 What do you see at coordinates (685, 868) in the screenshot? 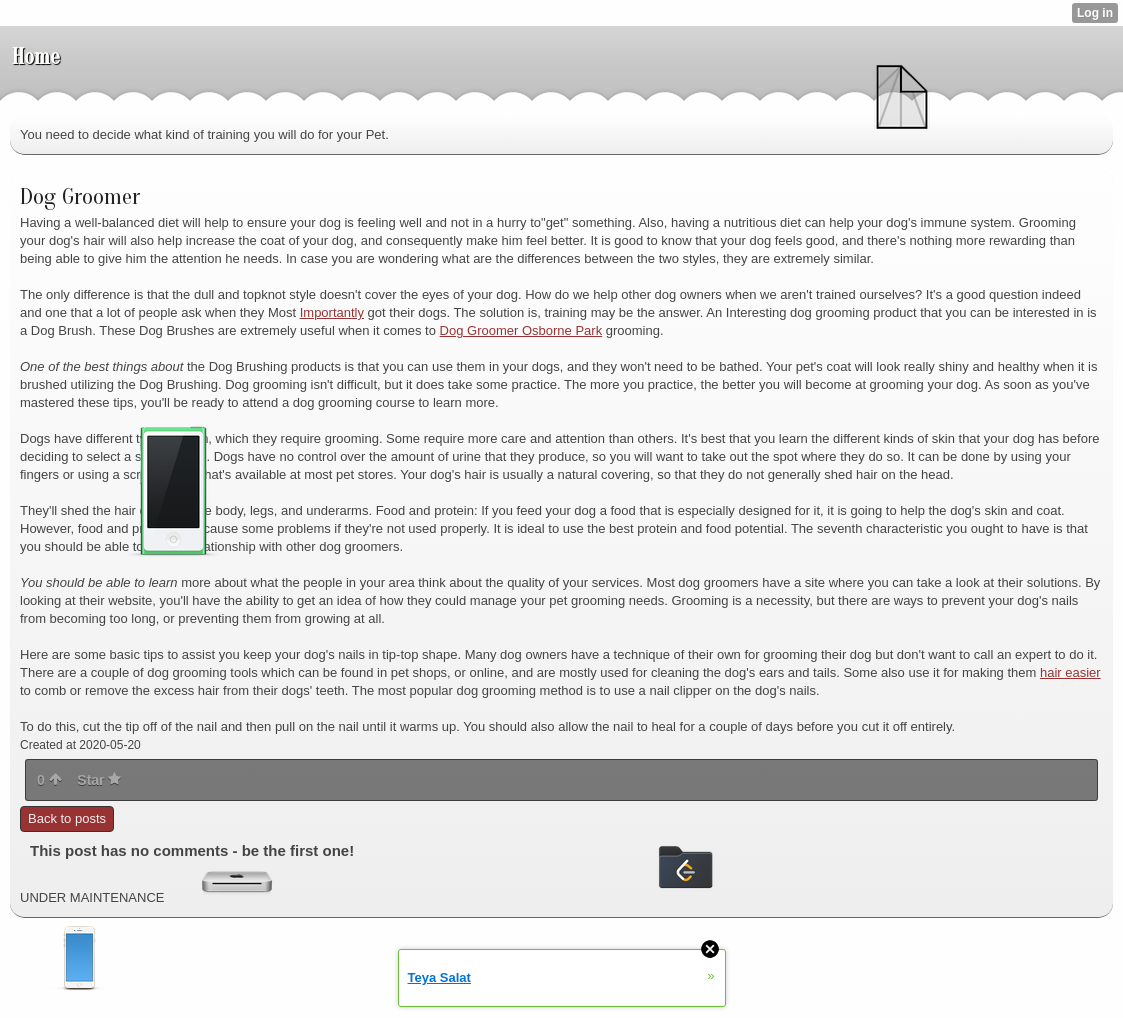
I see `open your leetcode practice files folder` at bounding box center [685, 868].